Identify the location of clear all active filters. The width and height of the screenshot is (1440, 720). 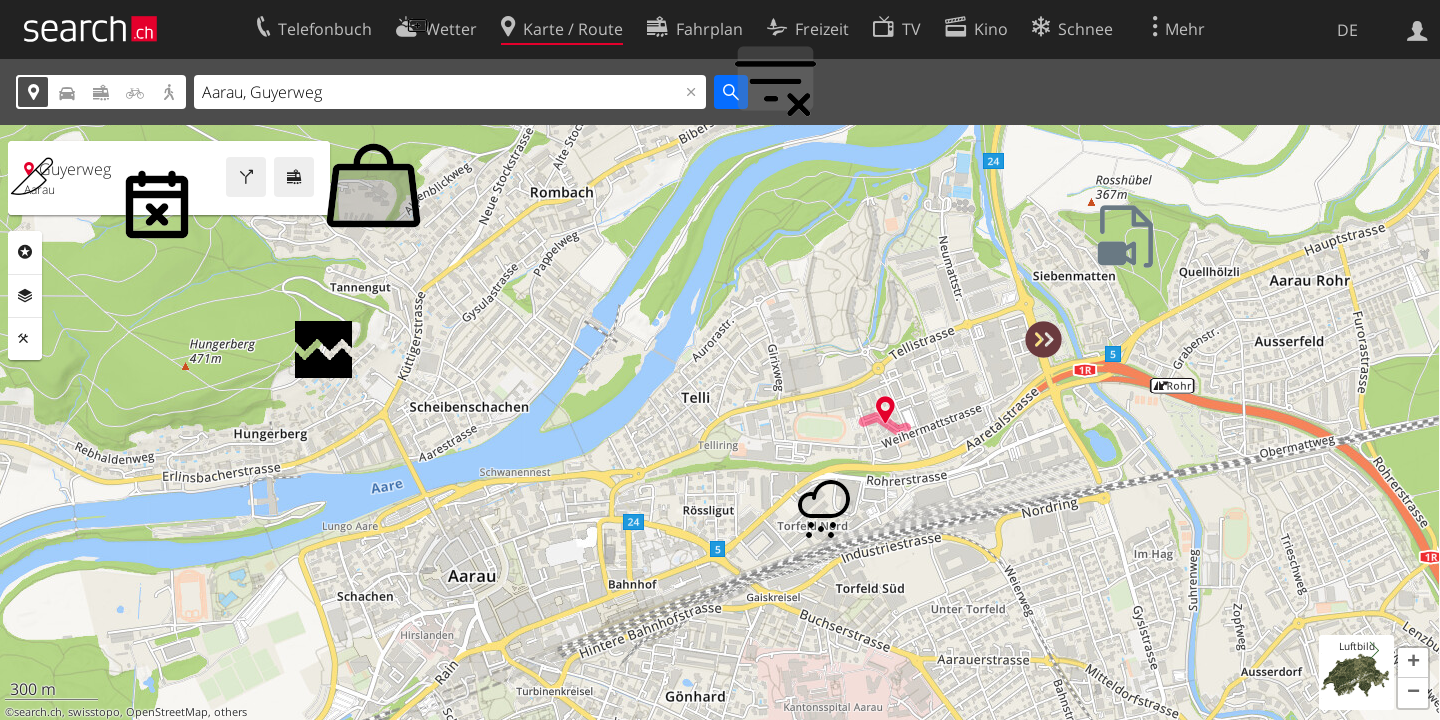
(775, 78).